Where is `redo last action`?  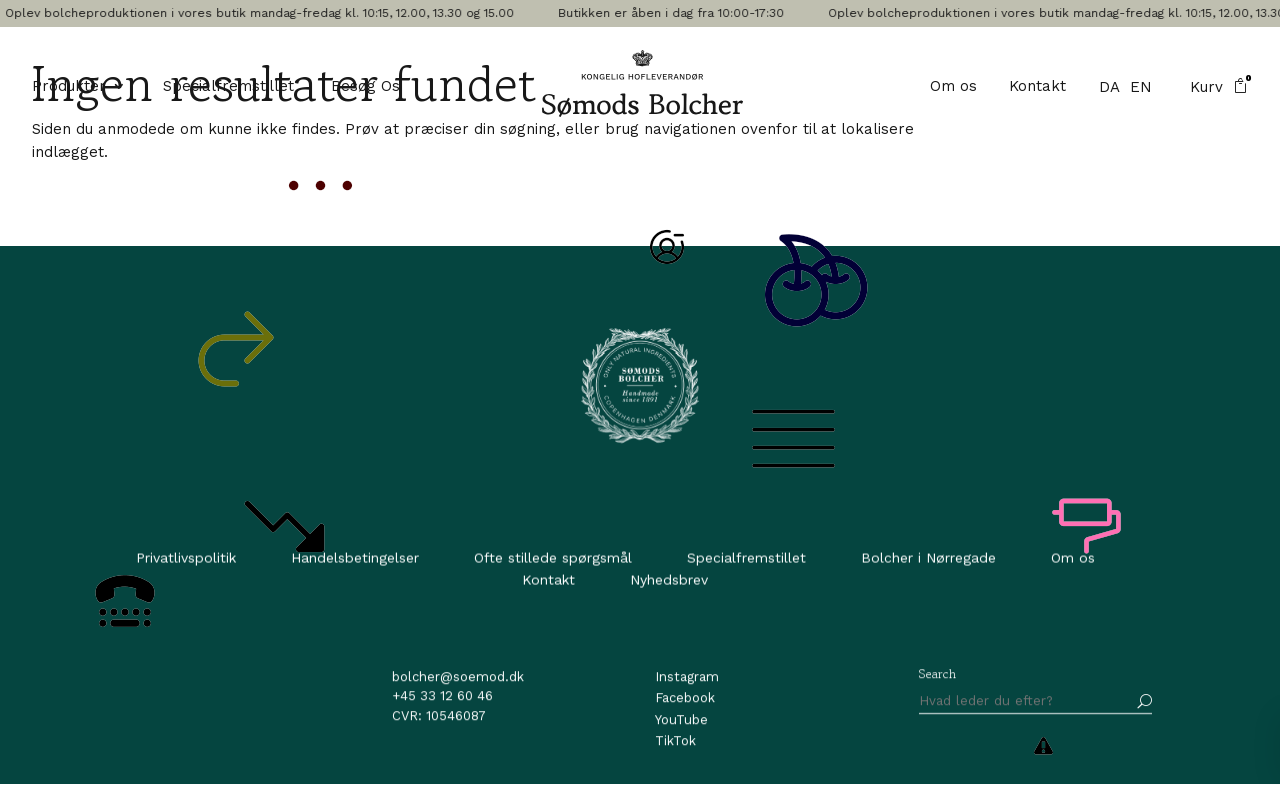 redo last action is located at coordinates (236, 349).